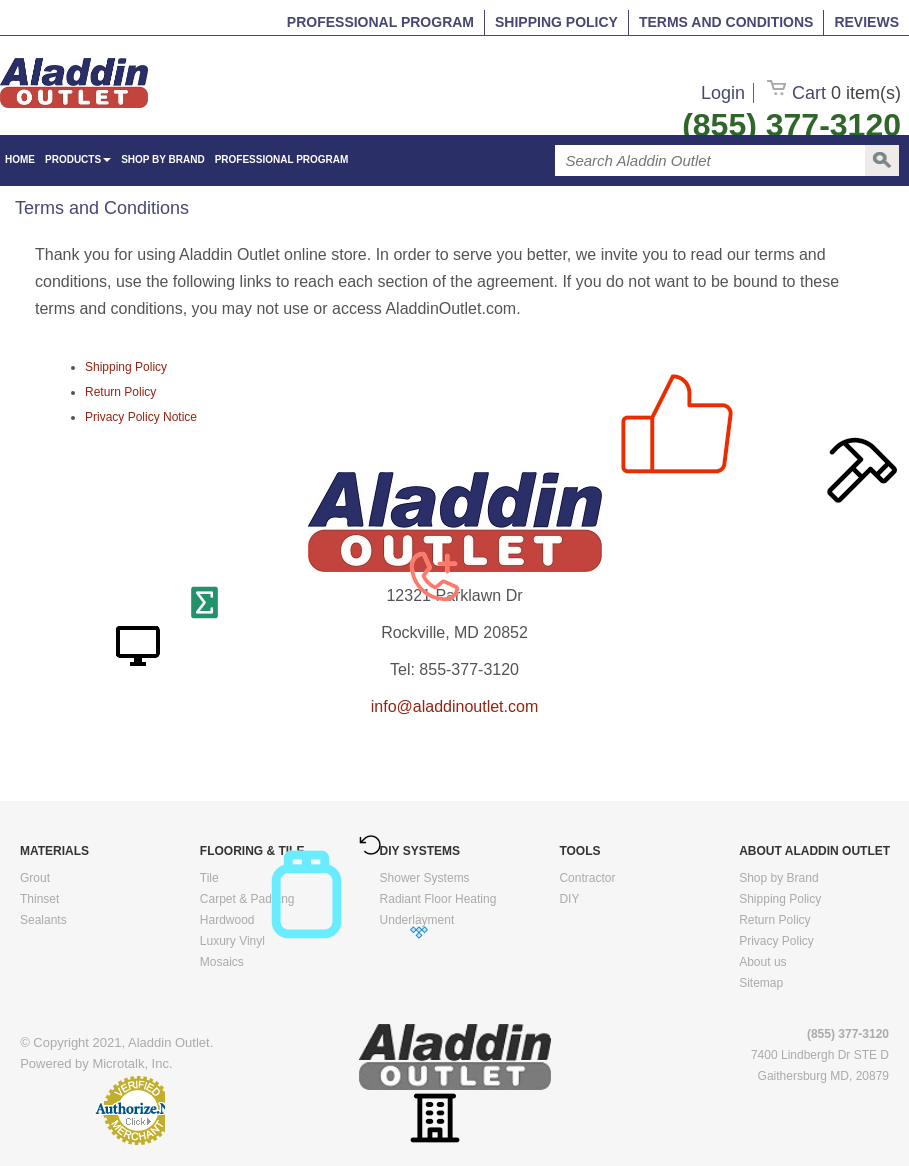  What do you see at coordinates (371, 845) in the screenshot?
I see `undo the last action` at bounding box center [371, 845].